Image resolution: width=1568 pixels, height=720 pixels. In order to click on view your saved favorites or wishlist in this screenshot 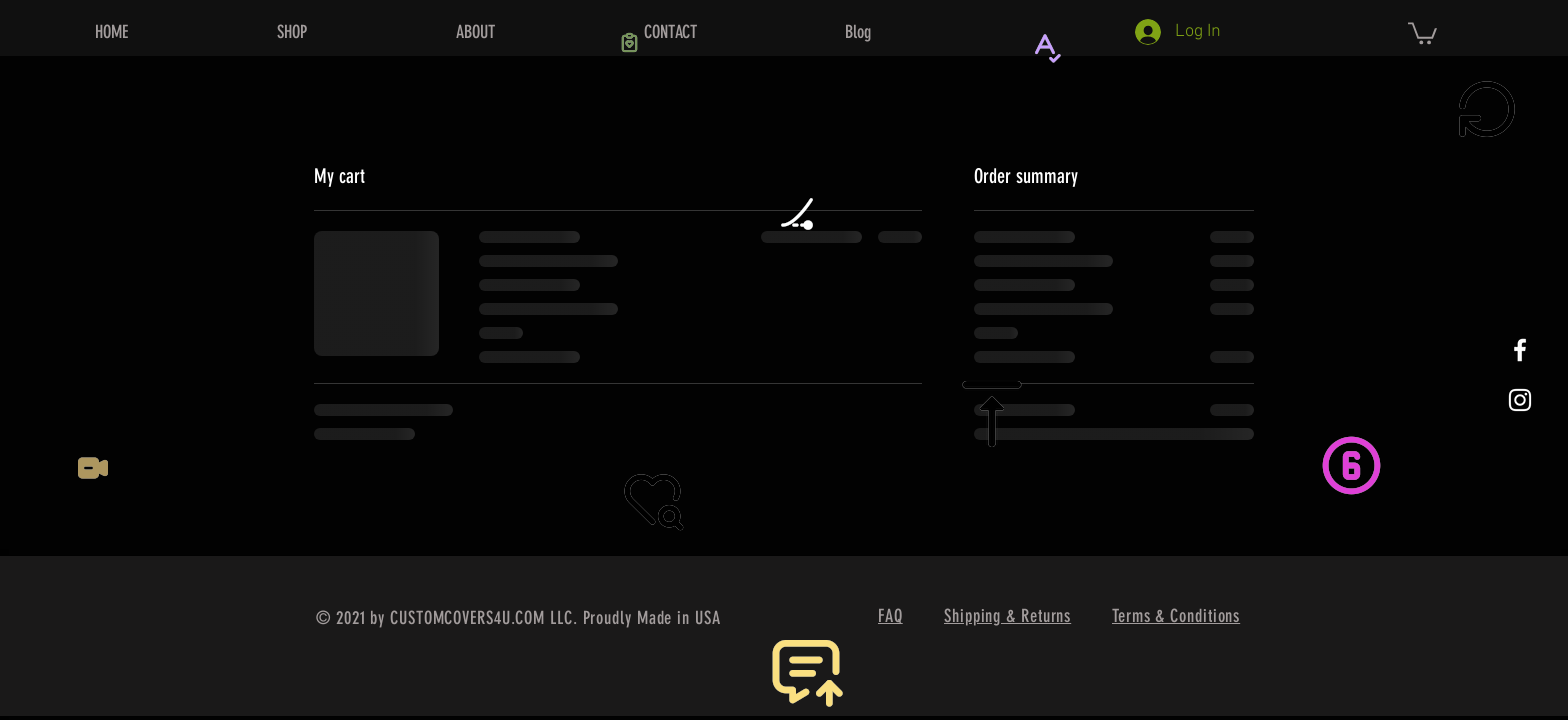, I will do `click(629, 42)`.